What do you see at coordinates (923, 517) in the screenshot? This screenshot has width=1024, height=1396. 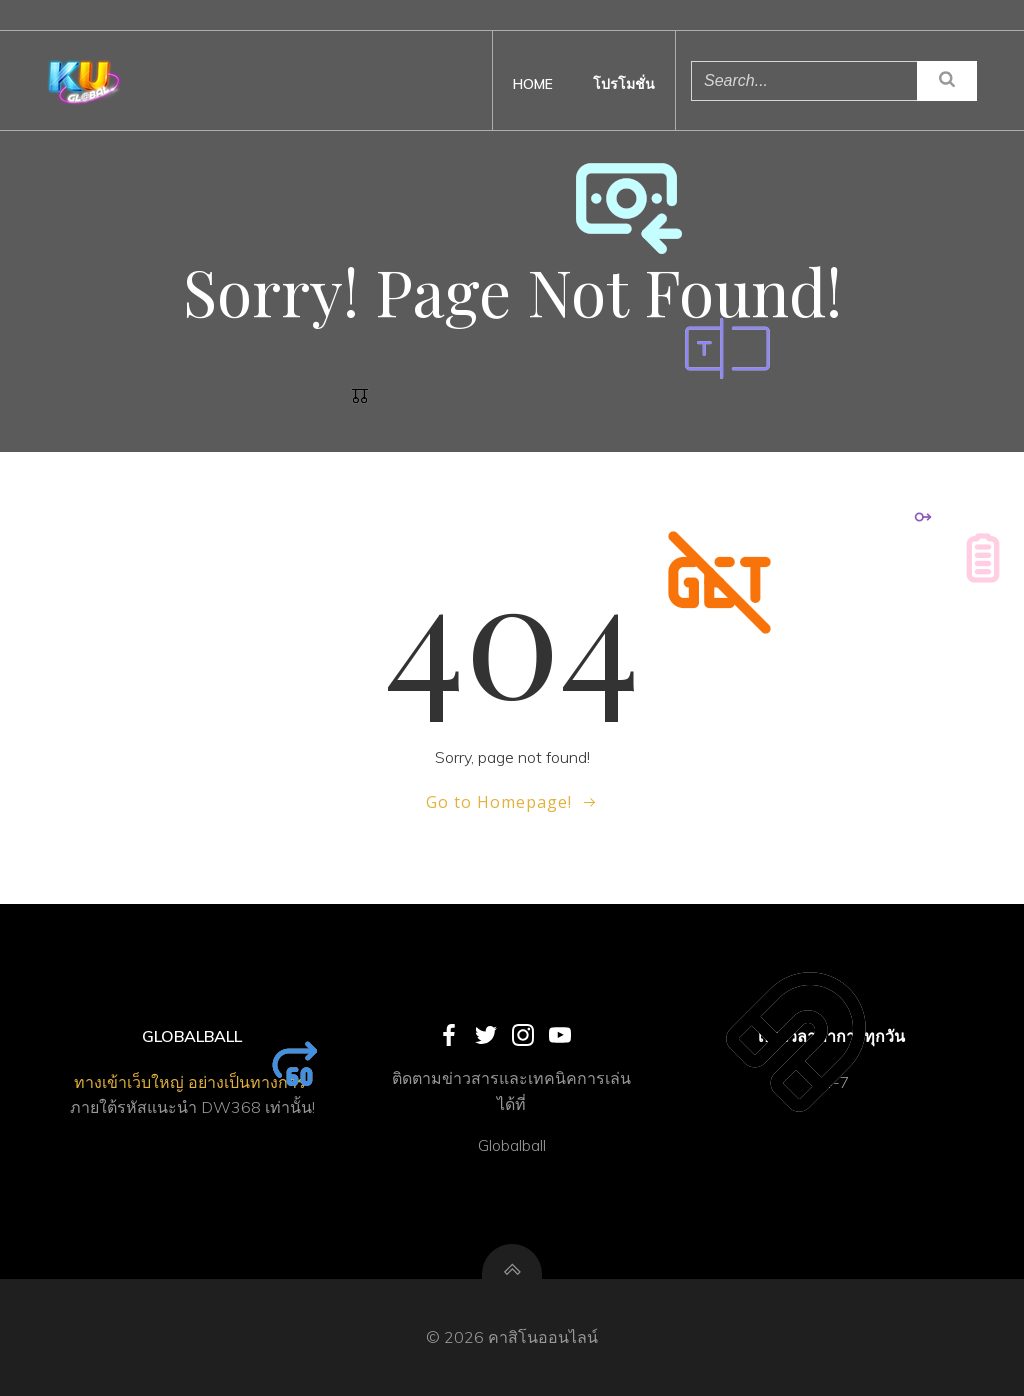 I see `swipe right to continue or proceed` at bounding box center [923, 517].